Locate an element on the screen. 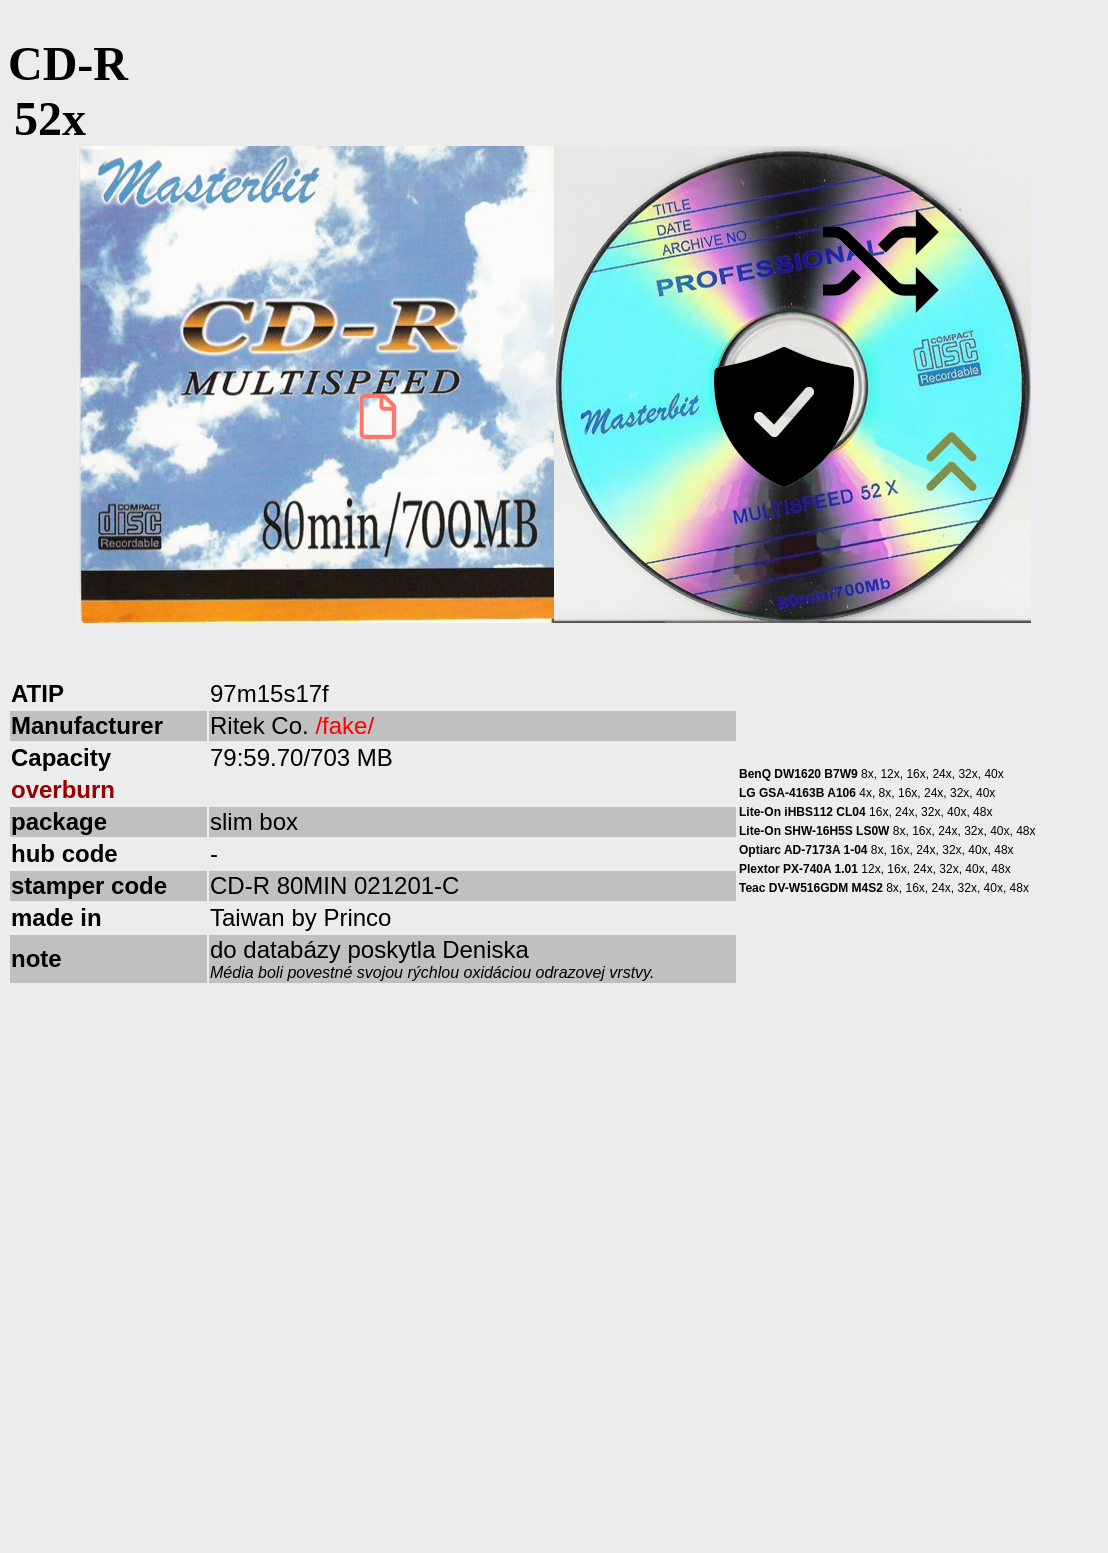 The width and height of the screenshot is (1108, 1553). shuffle playlist or queue order is located at coordinates (881, 261).